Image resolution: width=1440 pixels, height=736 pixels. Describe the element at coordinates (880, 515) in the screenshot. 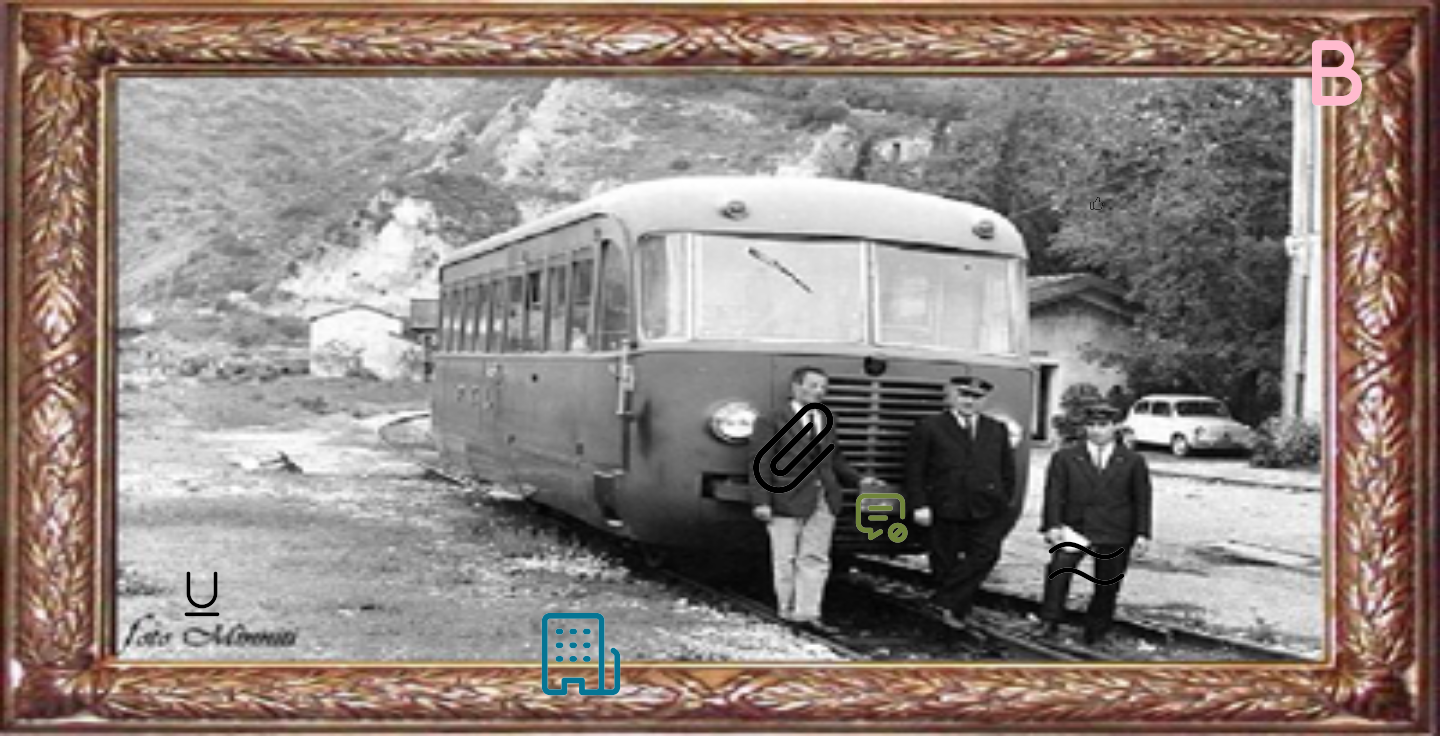

I see `cancel or delete a message` at that location.